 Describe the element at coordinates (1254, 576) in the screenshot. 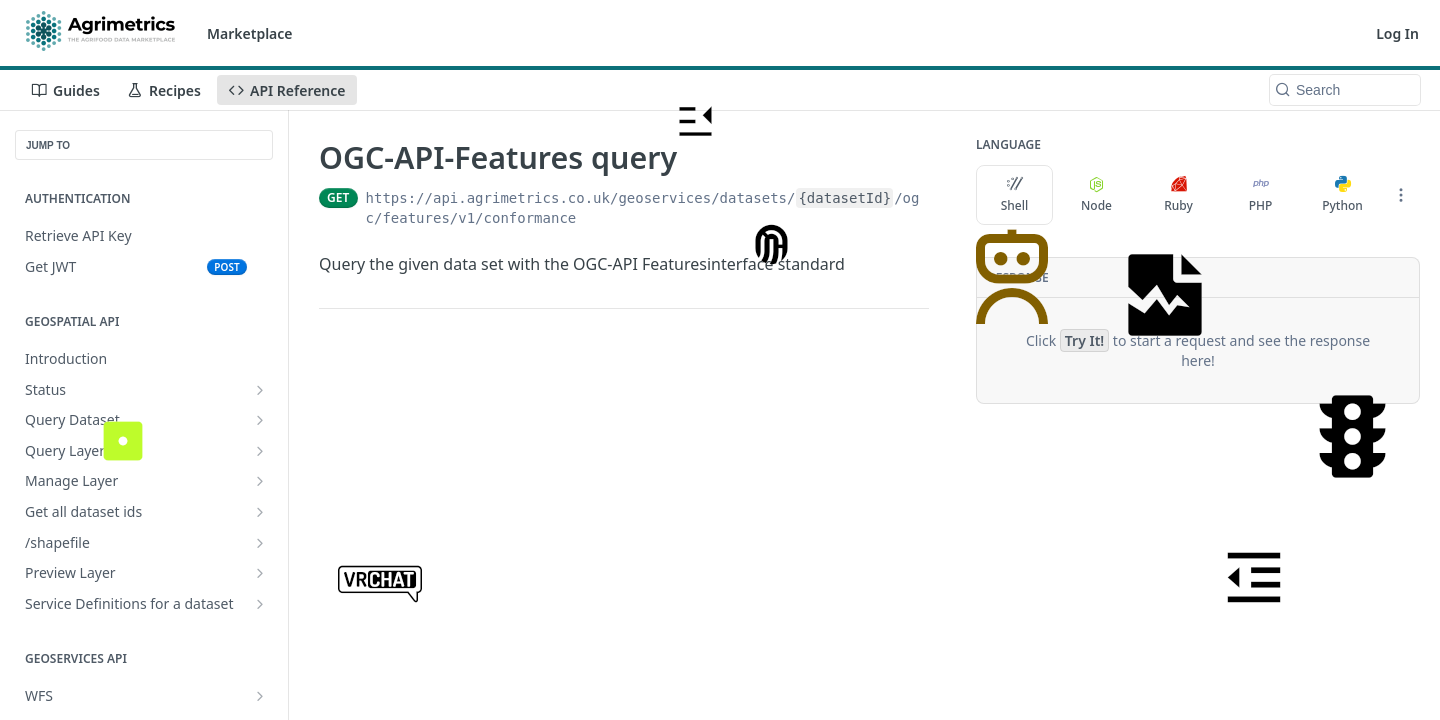

I see `decrease text indentation` at that location.